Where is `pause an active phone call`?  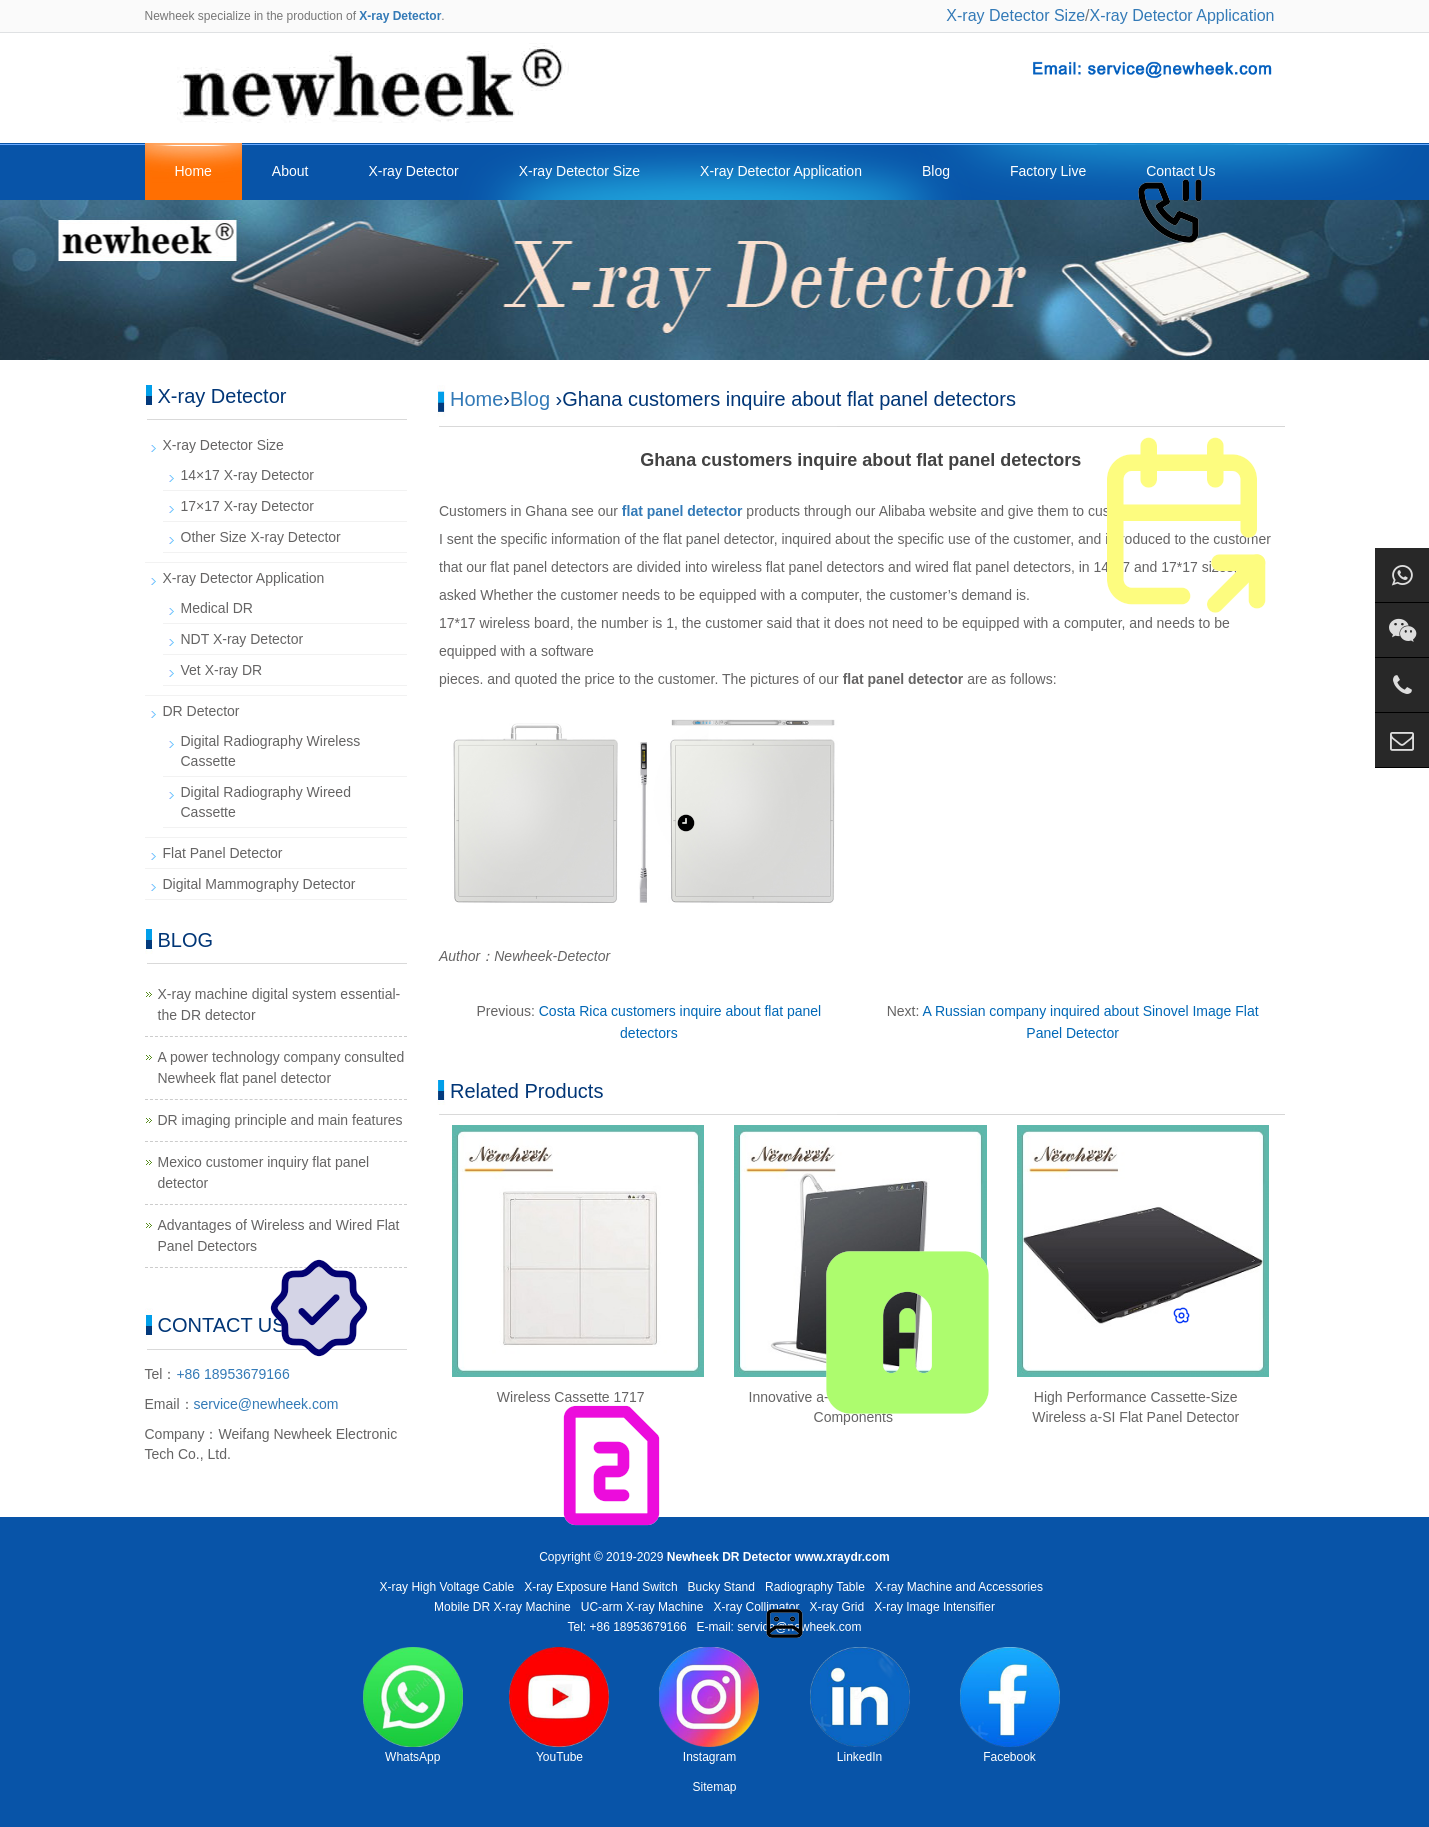 pause an active phone call is located at coordinates (1170, 211).